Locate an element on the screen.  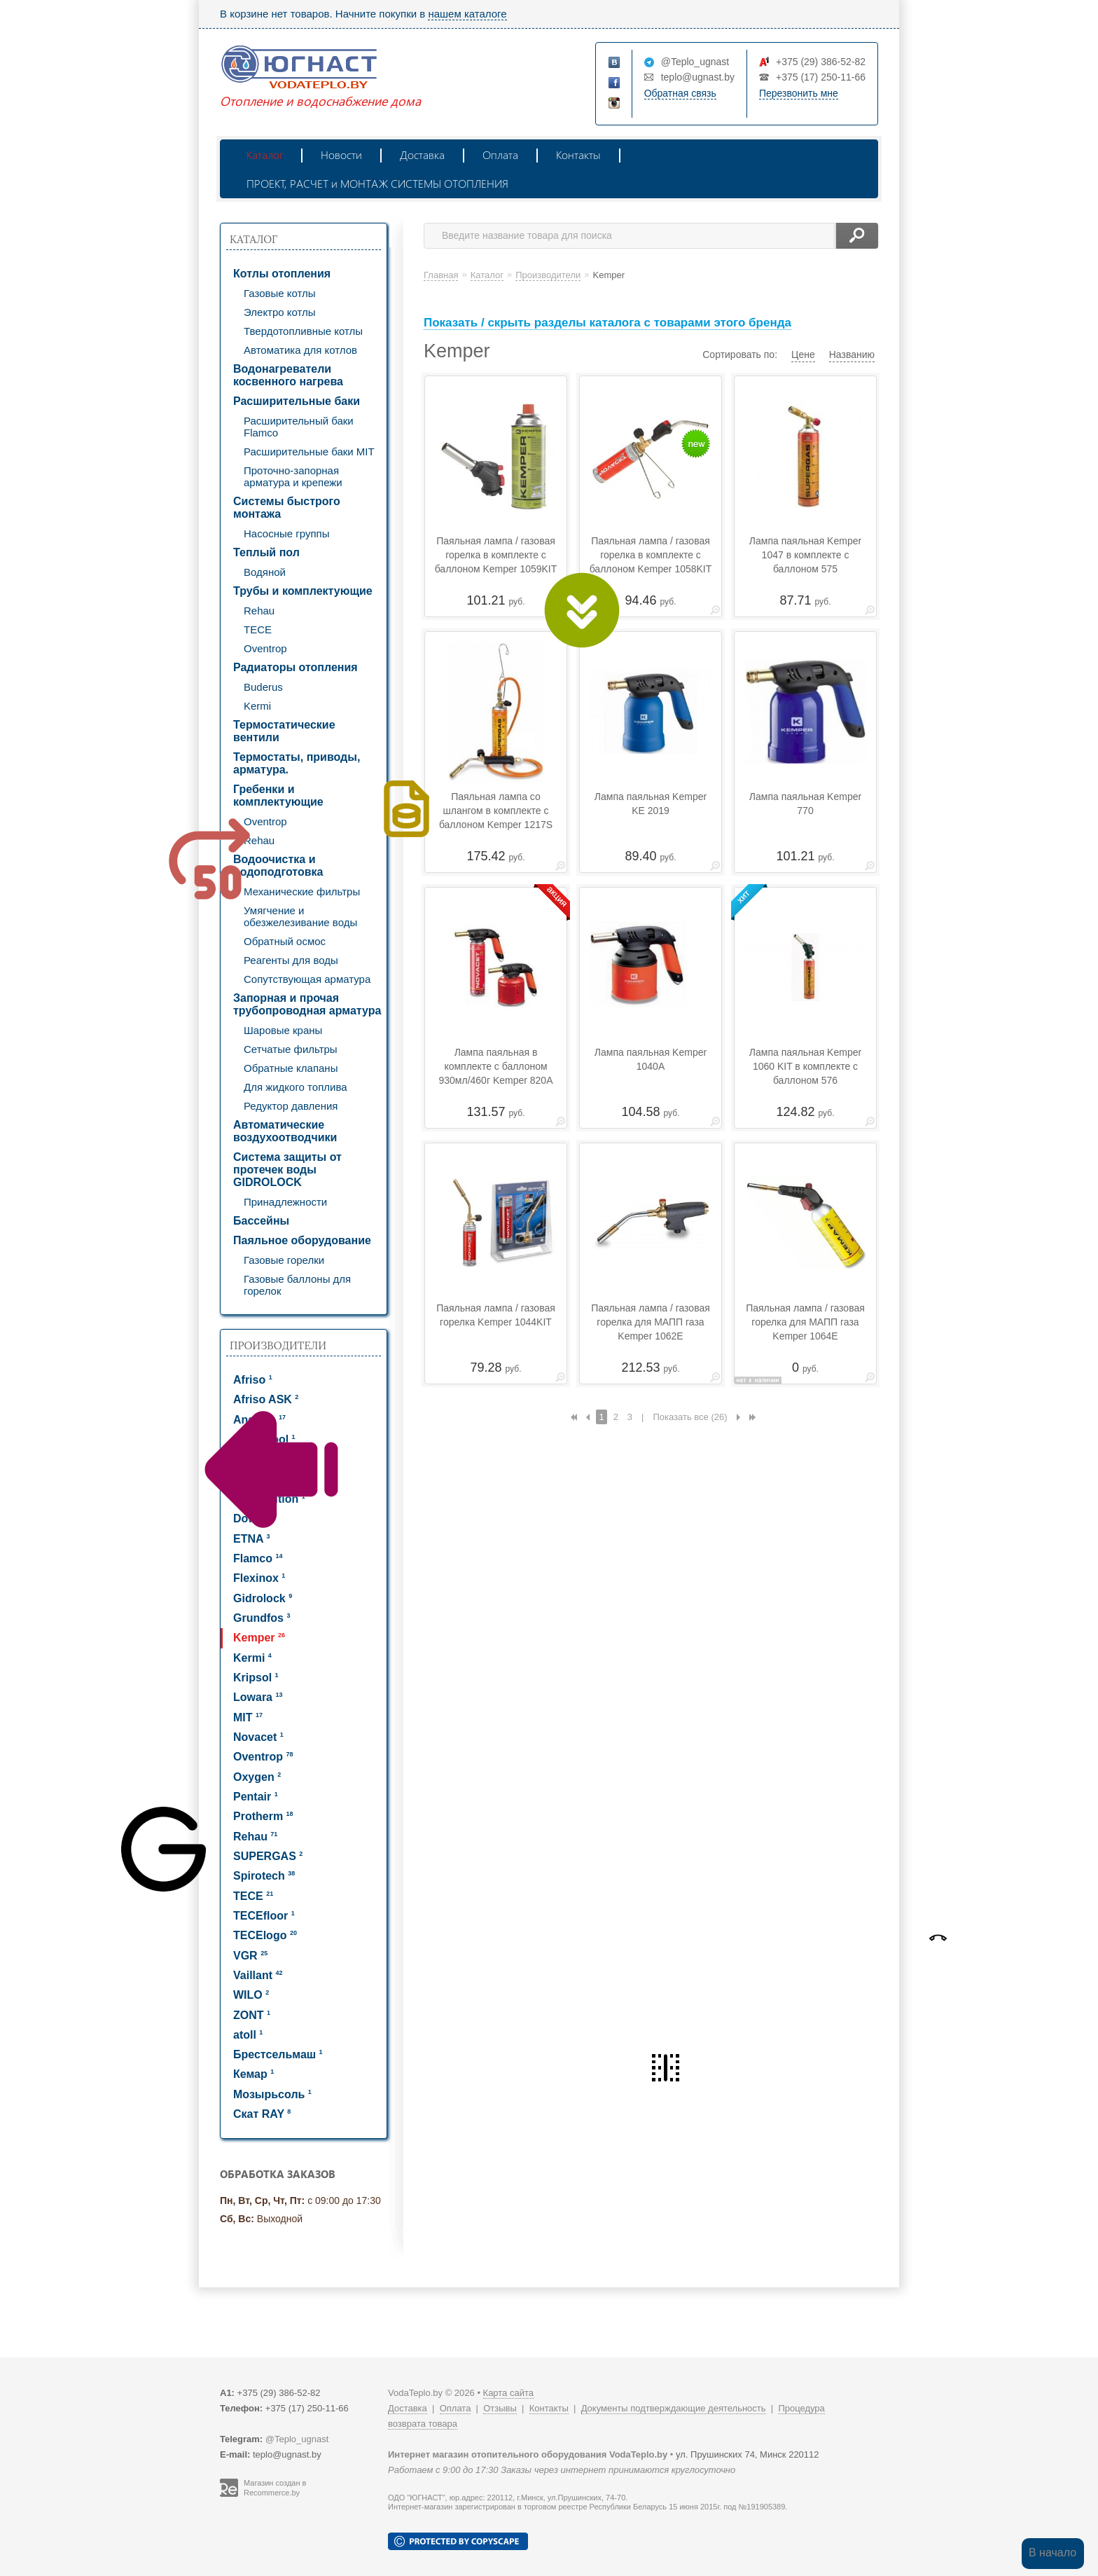
expand to show more content below is located at coordinates (582, 610).